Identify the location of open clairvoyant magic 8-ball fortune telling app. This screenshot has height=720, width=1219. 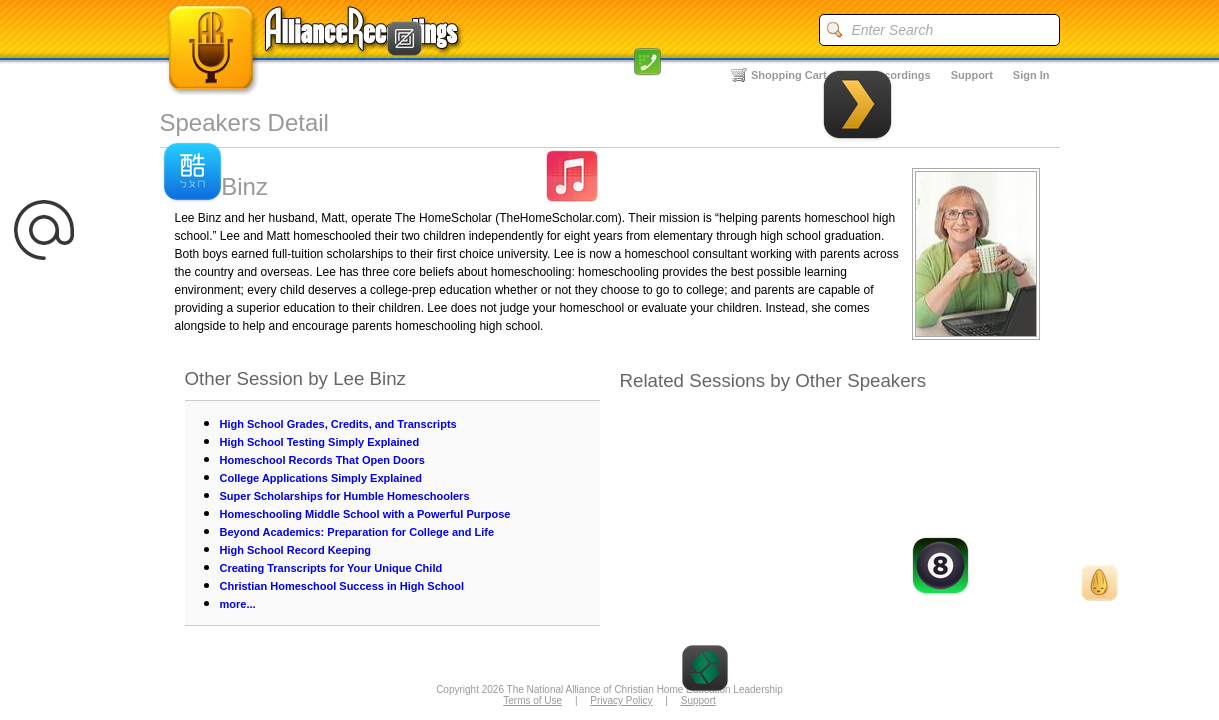
(940, 565).